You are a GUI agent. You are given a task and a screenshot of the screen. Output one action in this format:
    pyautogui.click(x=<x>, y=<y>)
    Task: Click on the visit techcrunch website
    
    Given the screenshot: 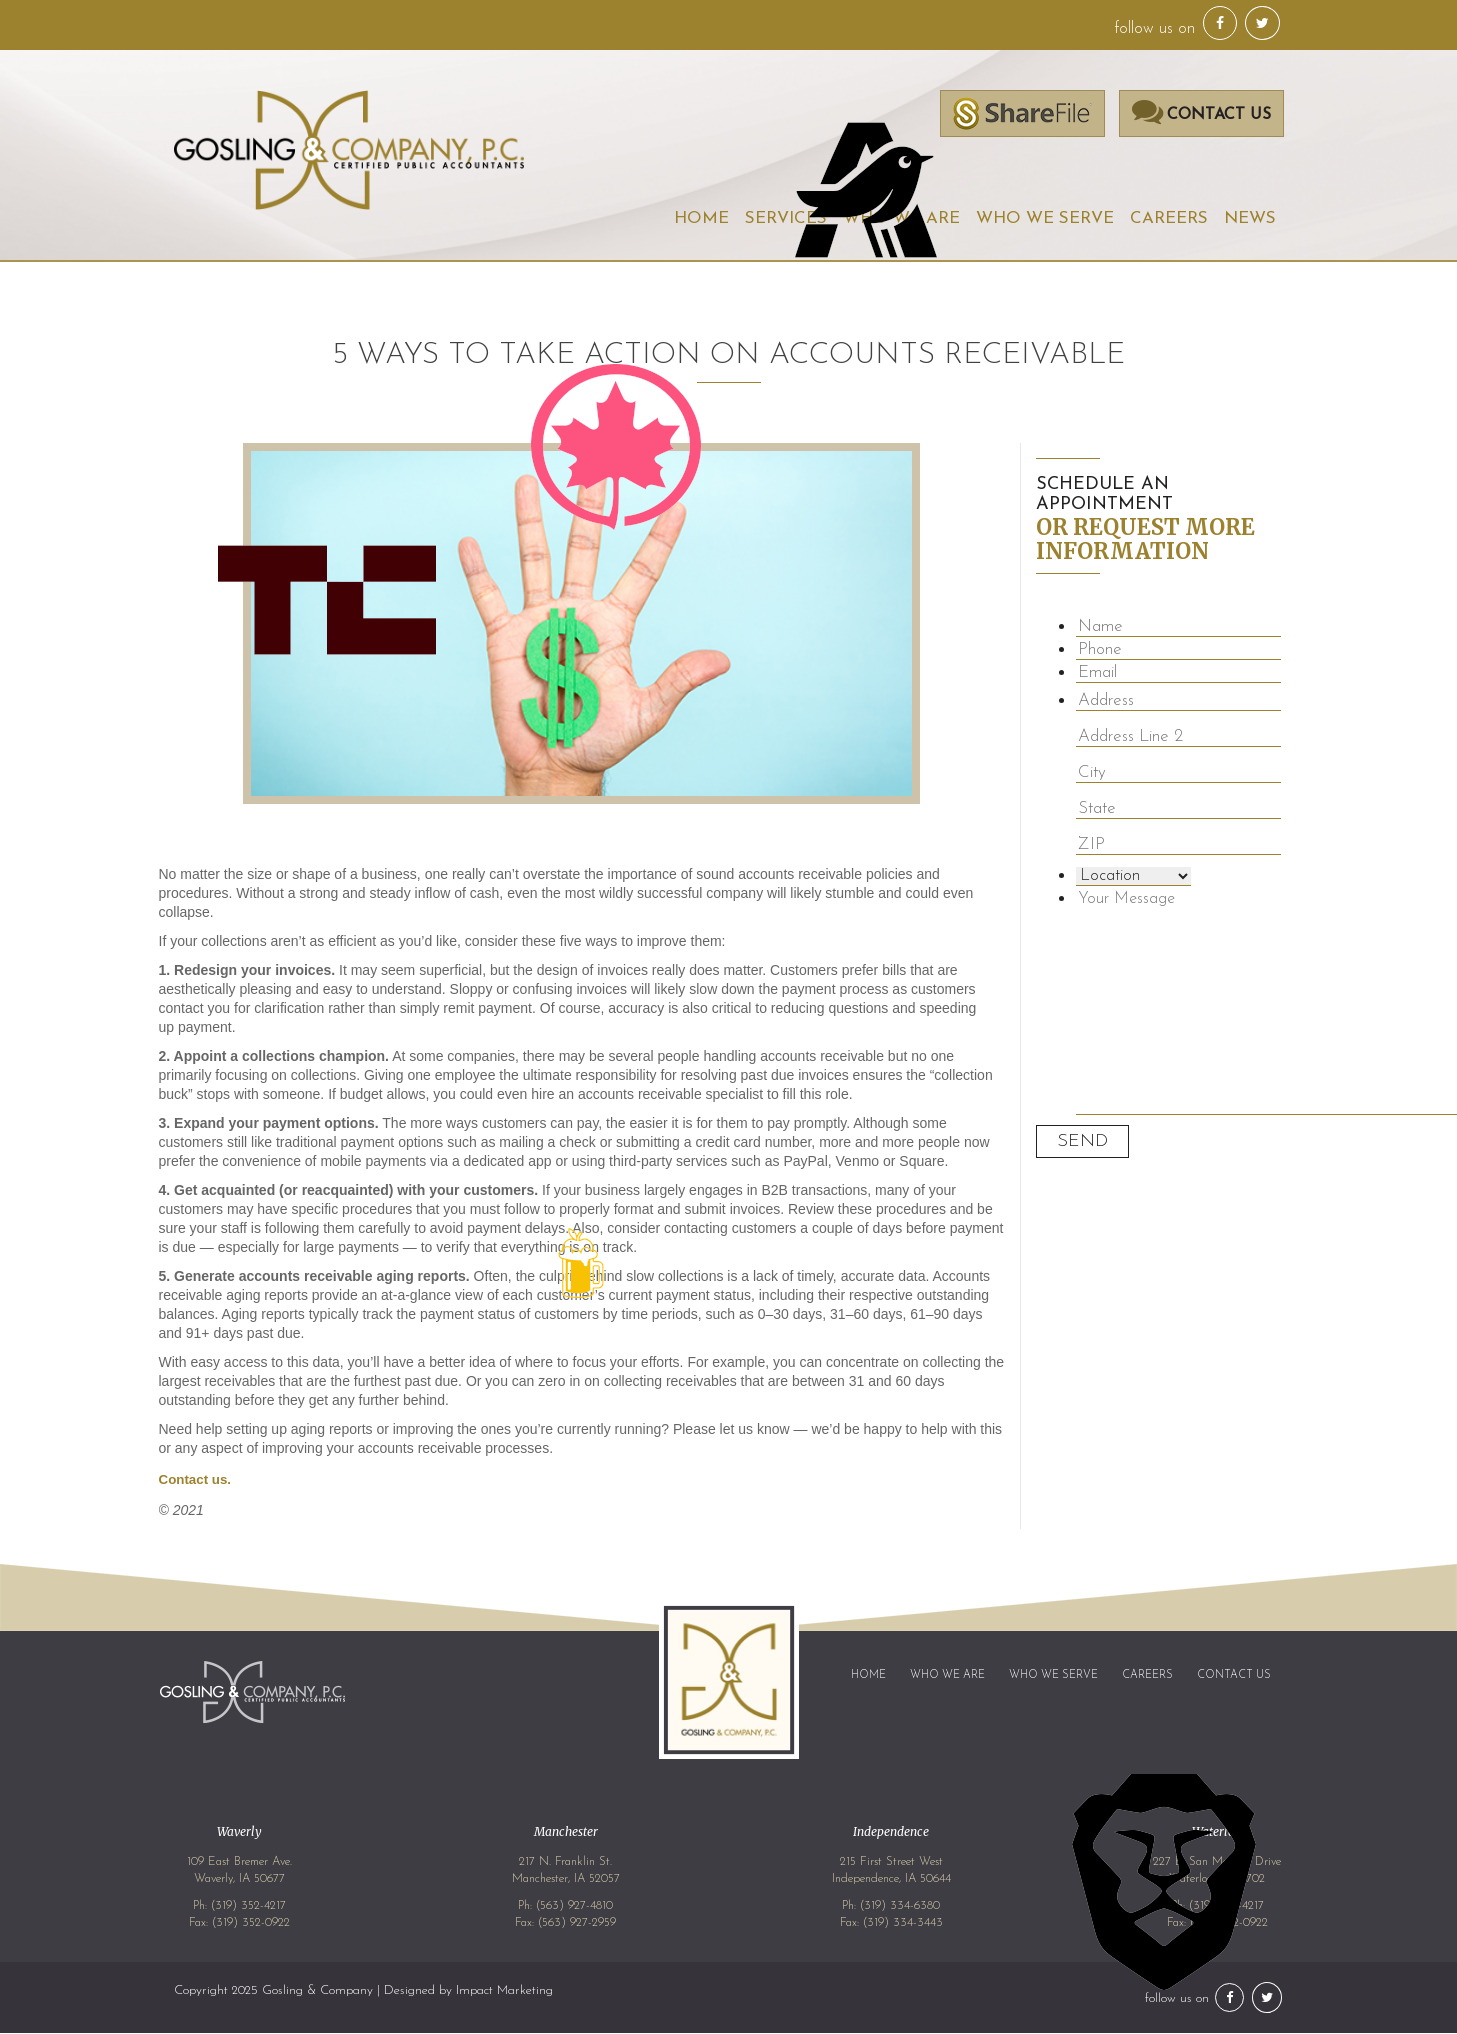 What is the action you would take?
    pyautogui.click(x=327, y=600)
    